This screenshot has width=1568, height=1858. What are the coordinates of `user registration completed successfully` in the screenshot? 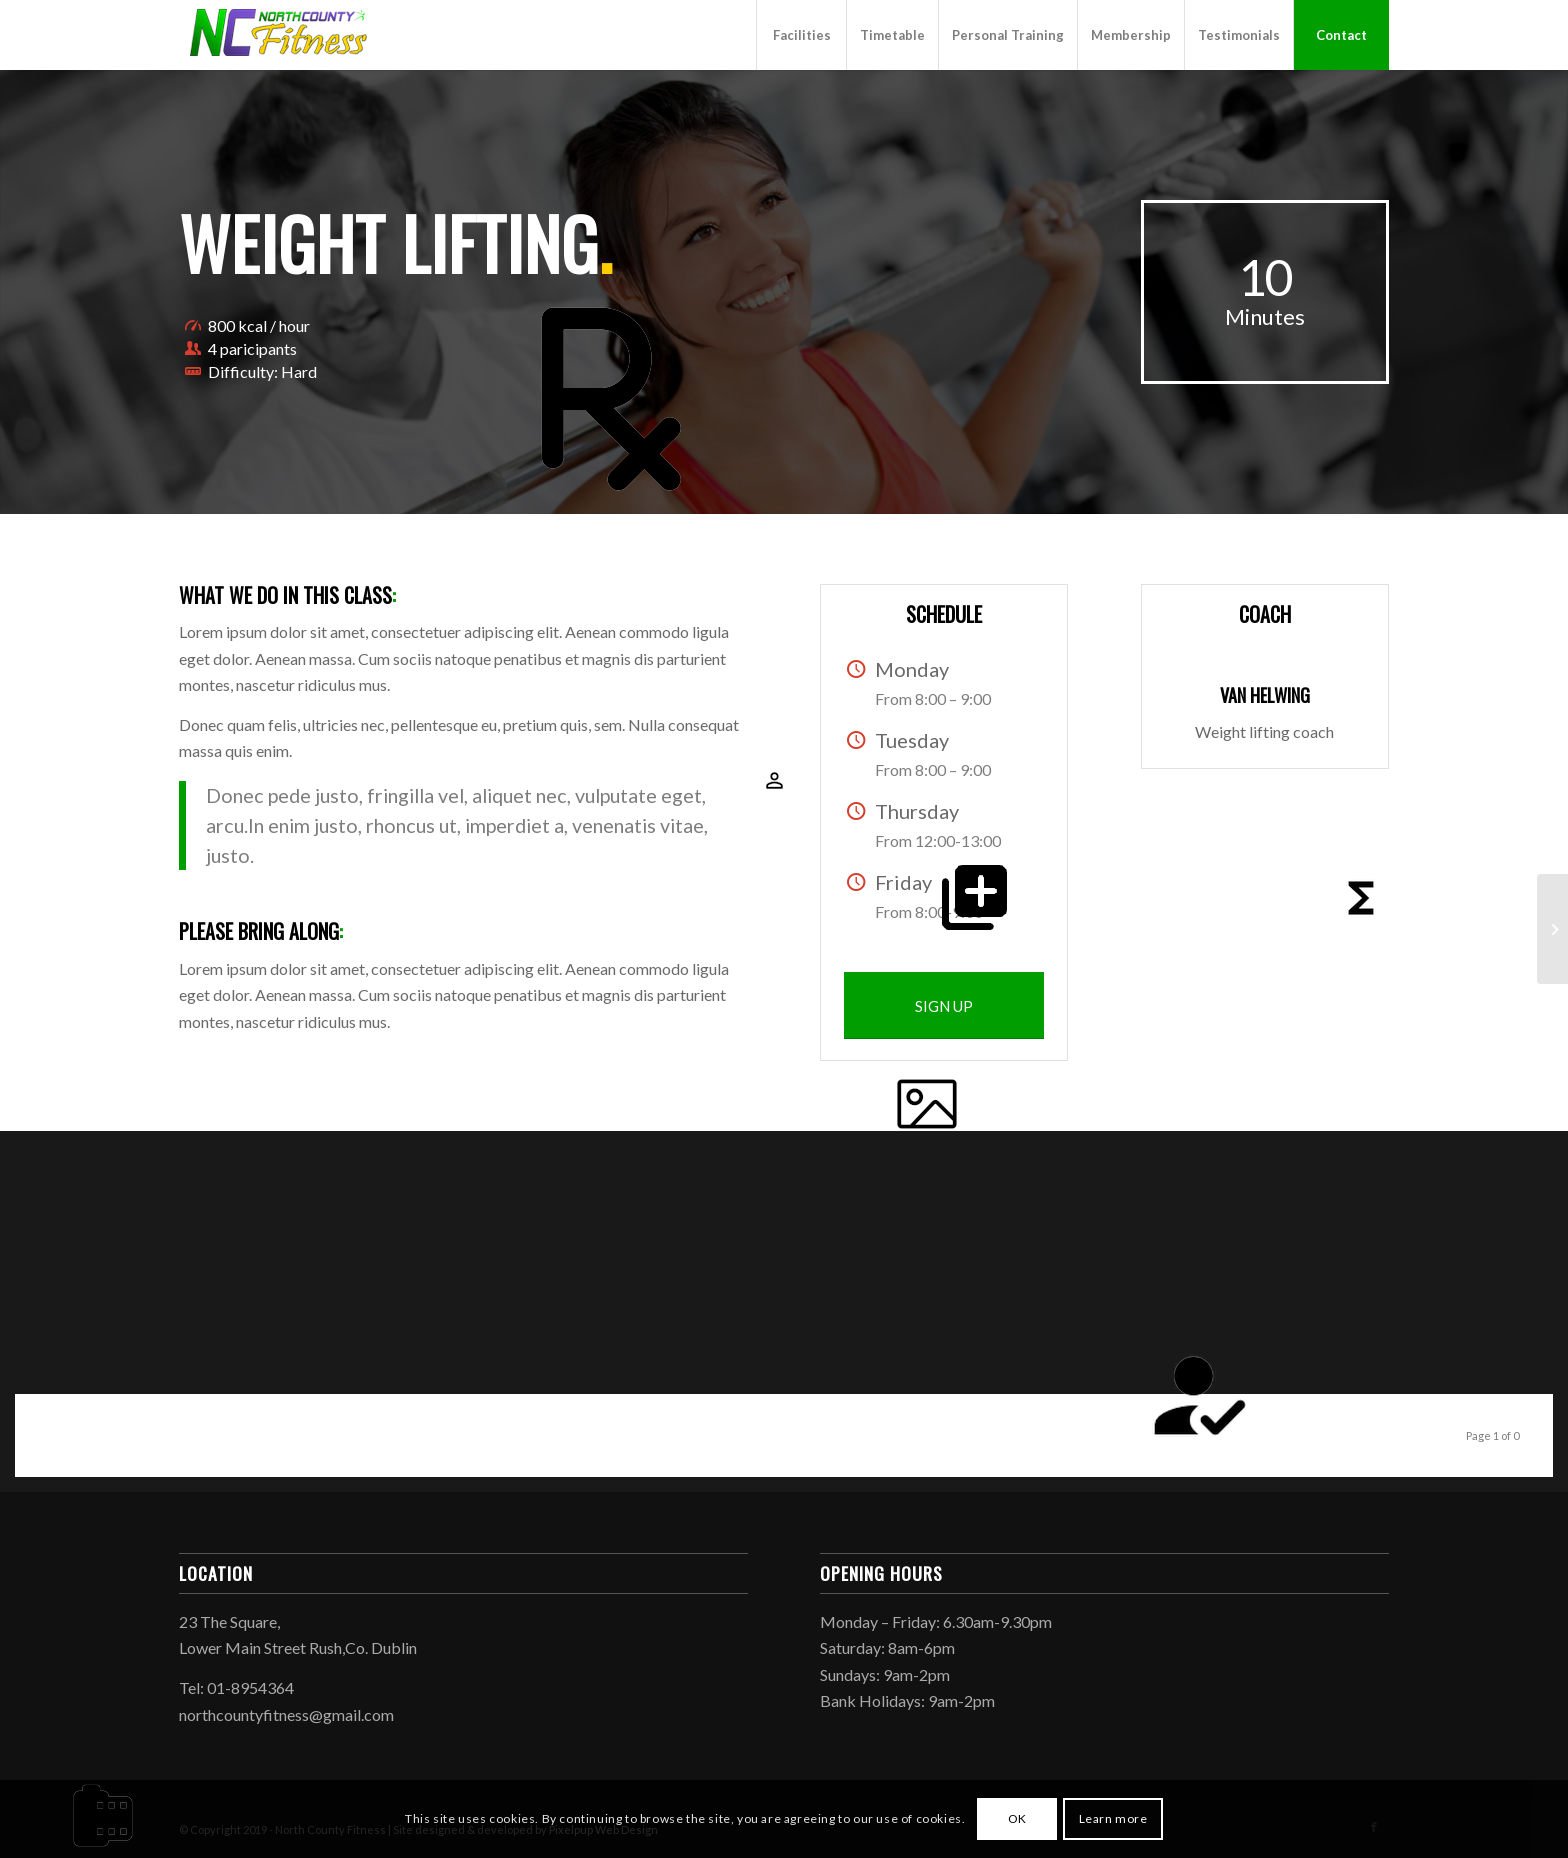 It's located at (1198, 1395).